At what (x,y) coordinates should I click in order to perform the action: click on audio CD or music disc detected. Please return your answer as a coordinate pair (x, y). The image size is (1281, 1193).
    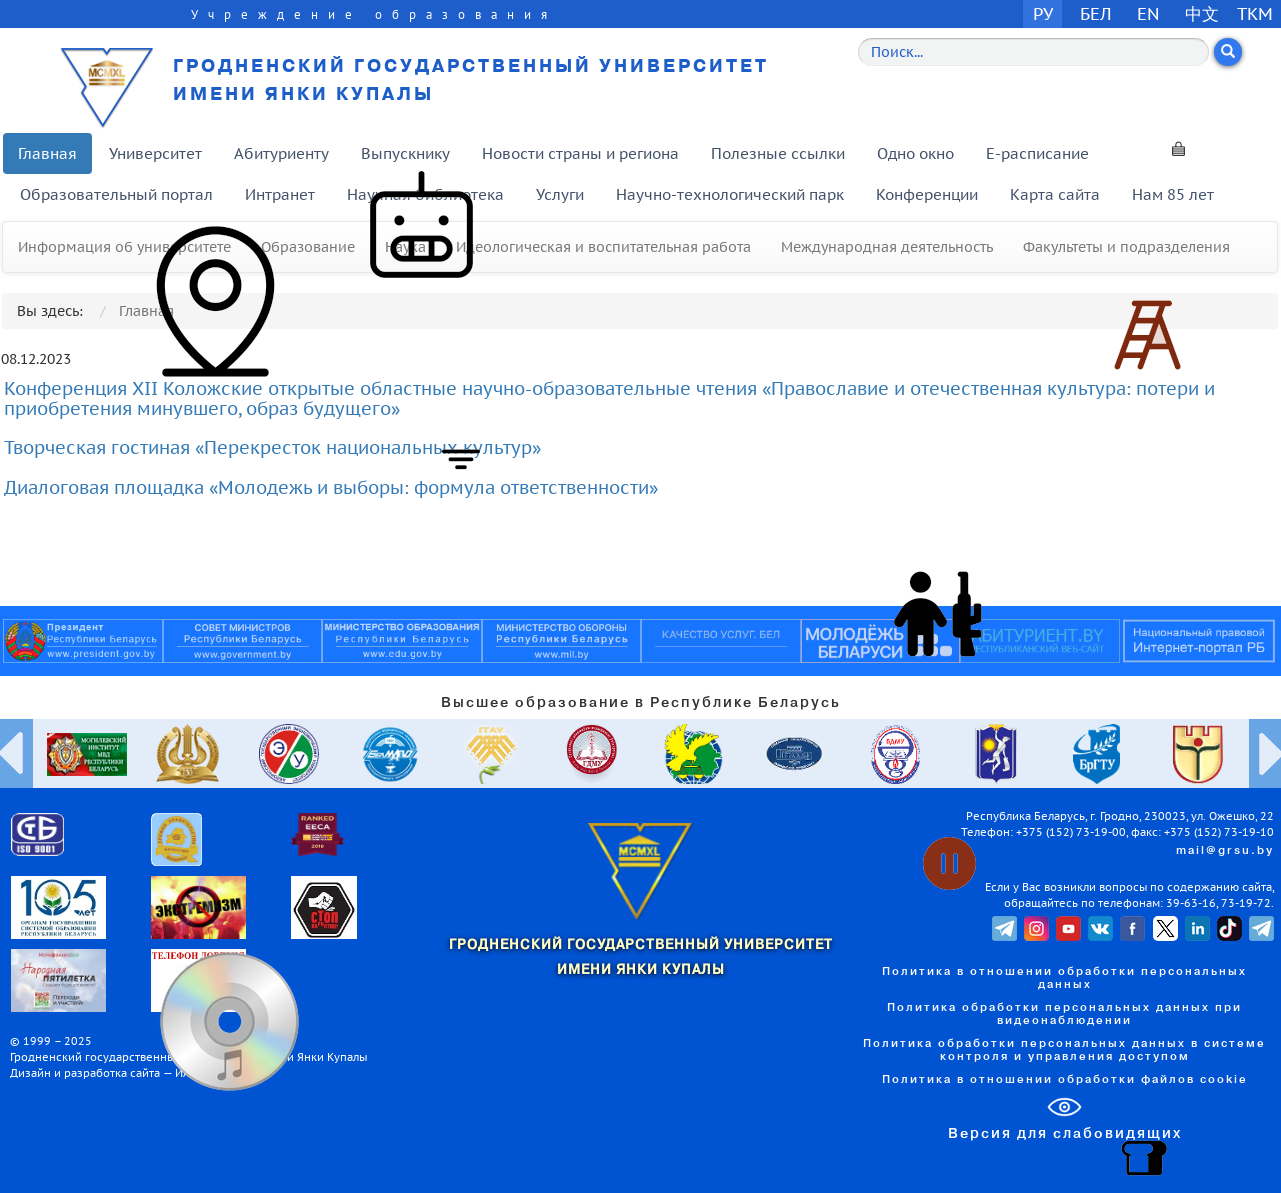
    Looking at the image, I should click on (229, 1021).